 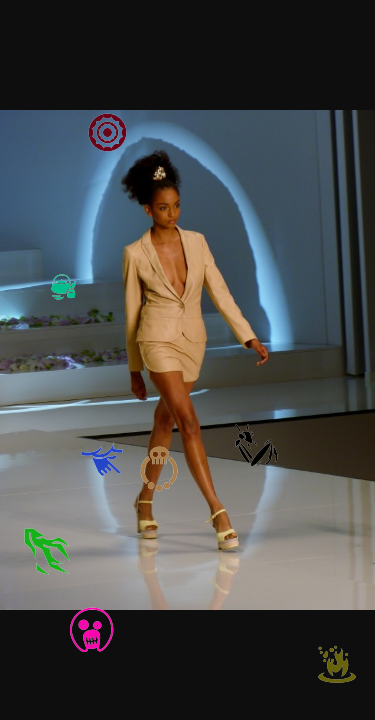 What do you see at coordinates (159, 469) in the screenshot?
I see `equip a skull ring accessory` at bounding box center [159, 469].